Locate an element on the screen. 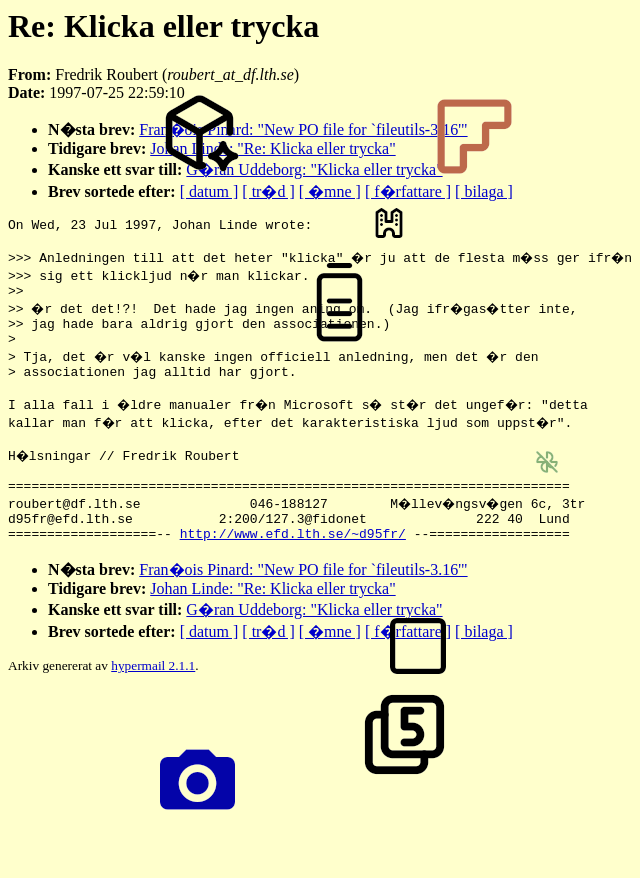  select or deselect an item is located at coordinates (418, 646).